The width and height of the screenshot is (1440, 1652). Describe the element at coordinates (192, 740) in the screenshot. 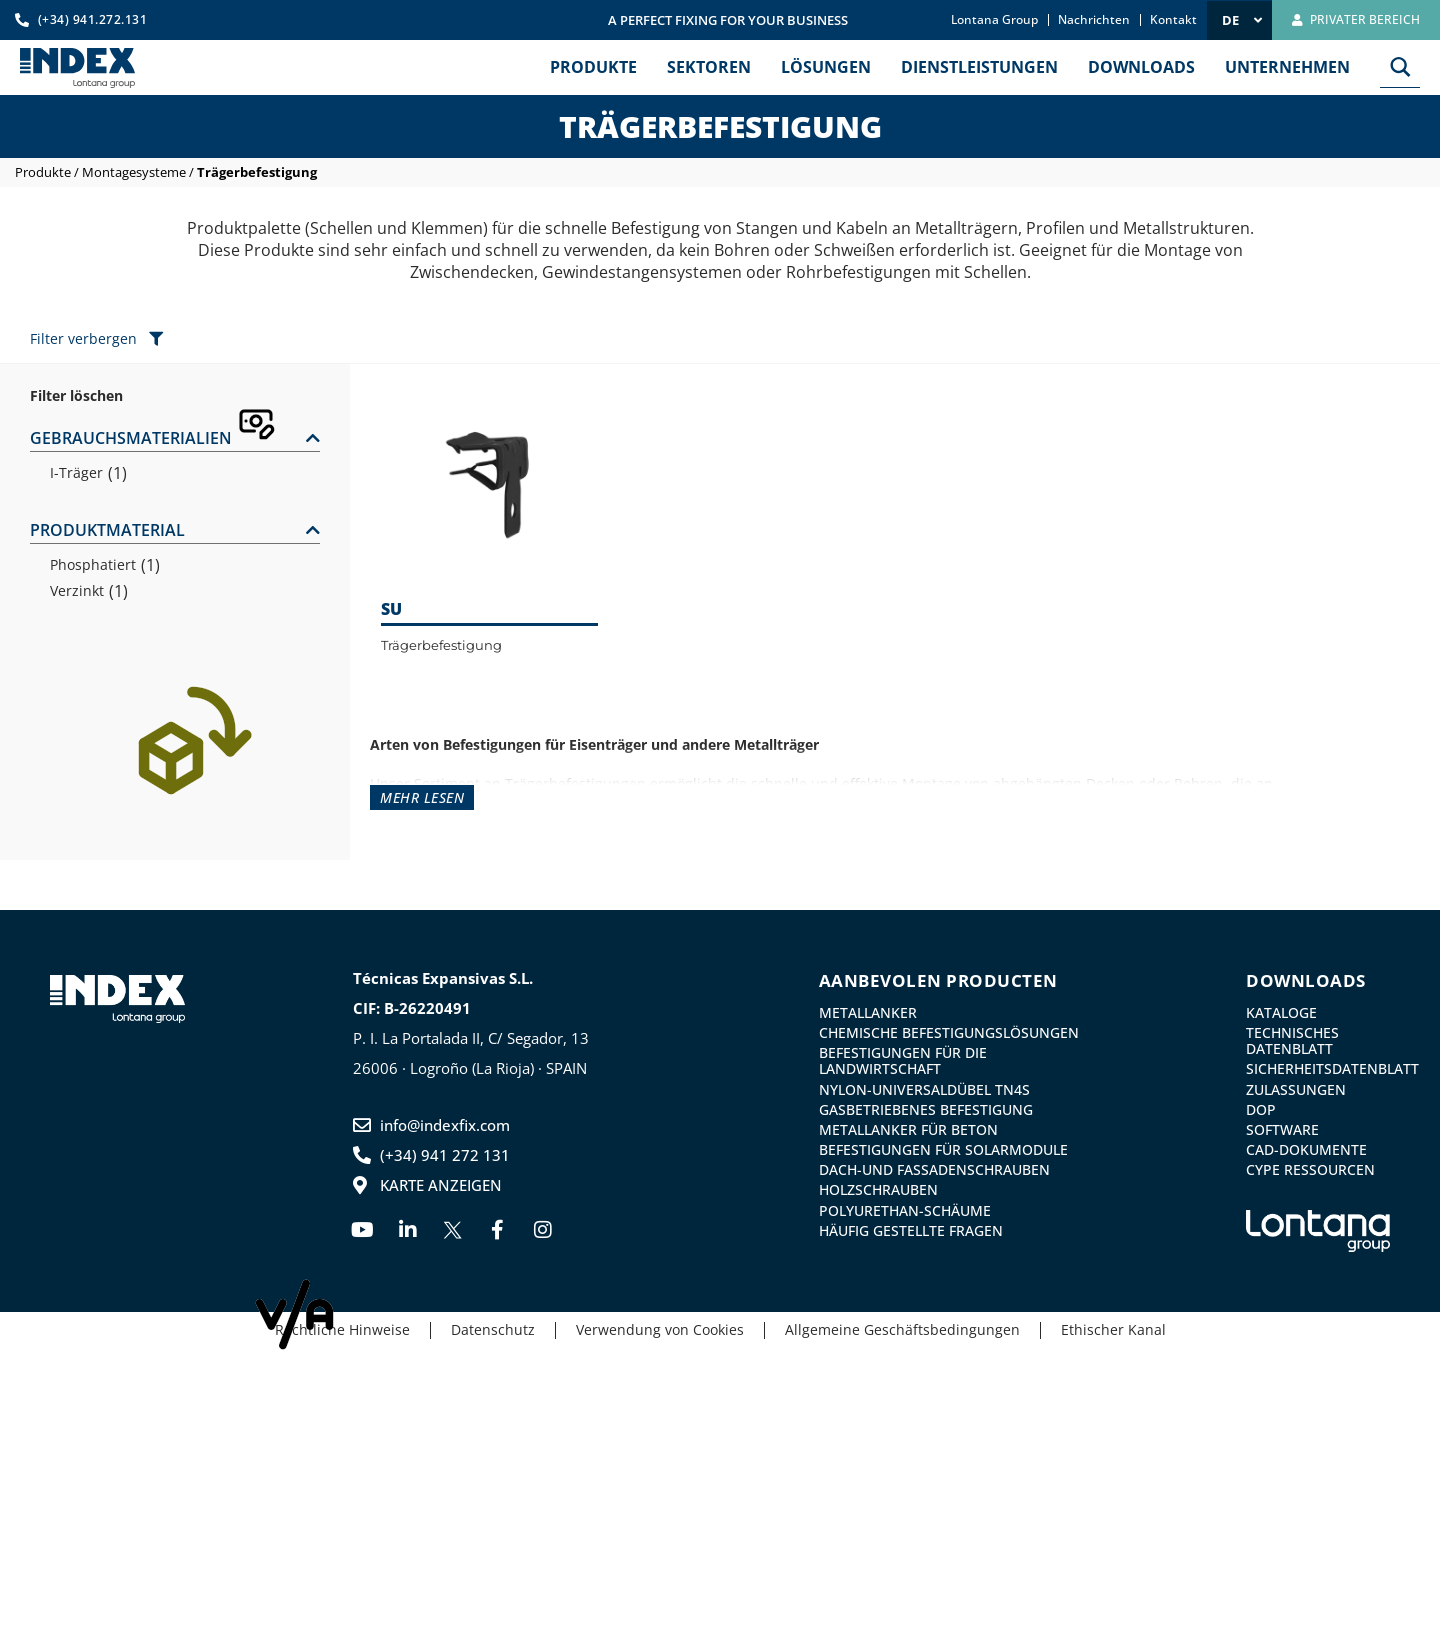

I see `rotate object in 3d space` at that location.